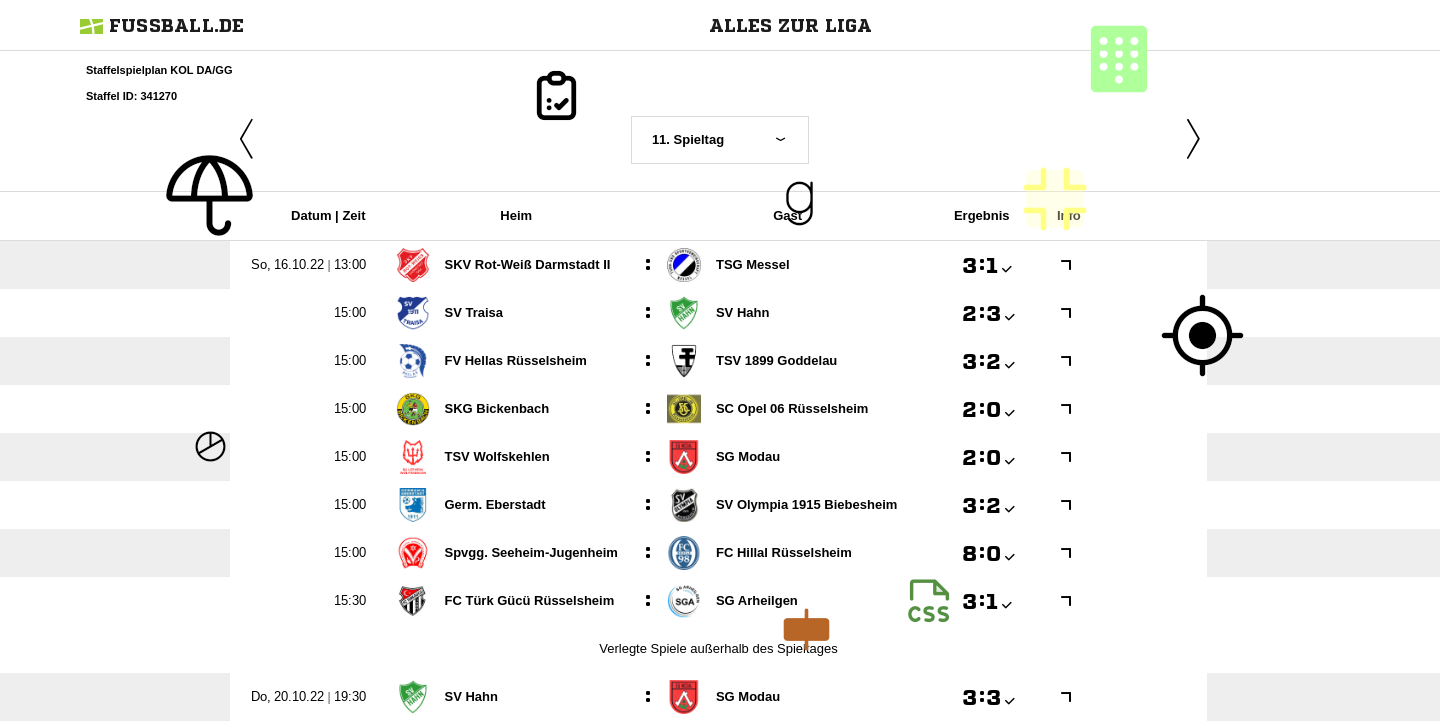 The width and height of the screenshot is (1440, 725). I want to click on view weather protection or rain forecast, so click(209, 195).